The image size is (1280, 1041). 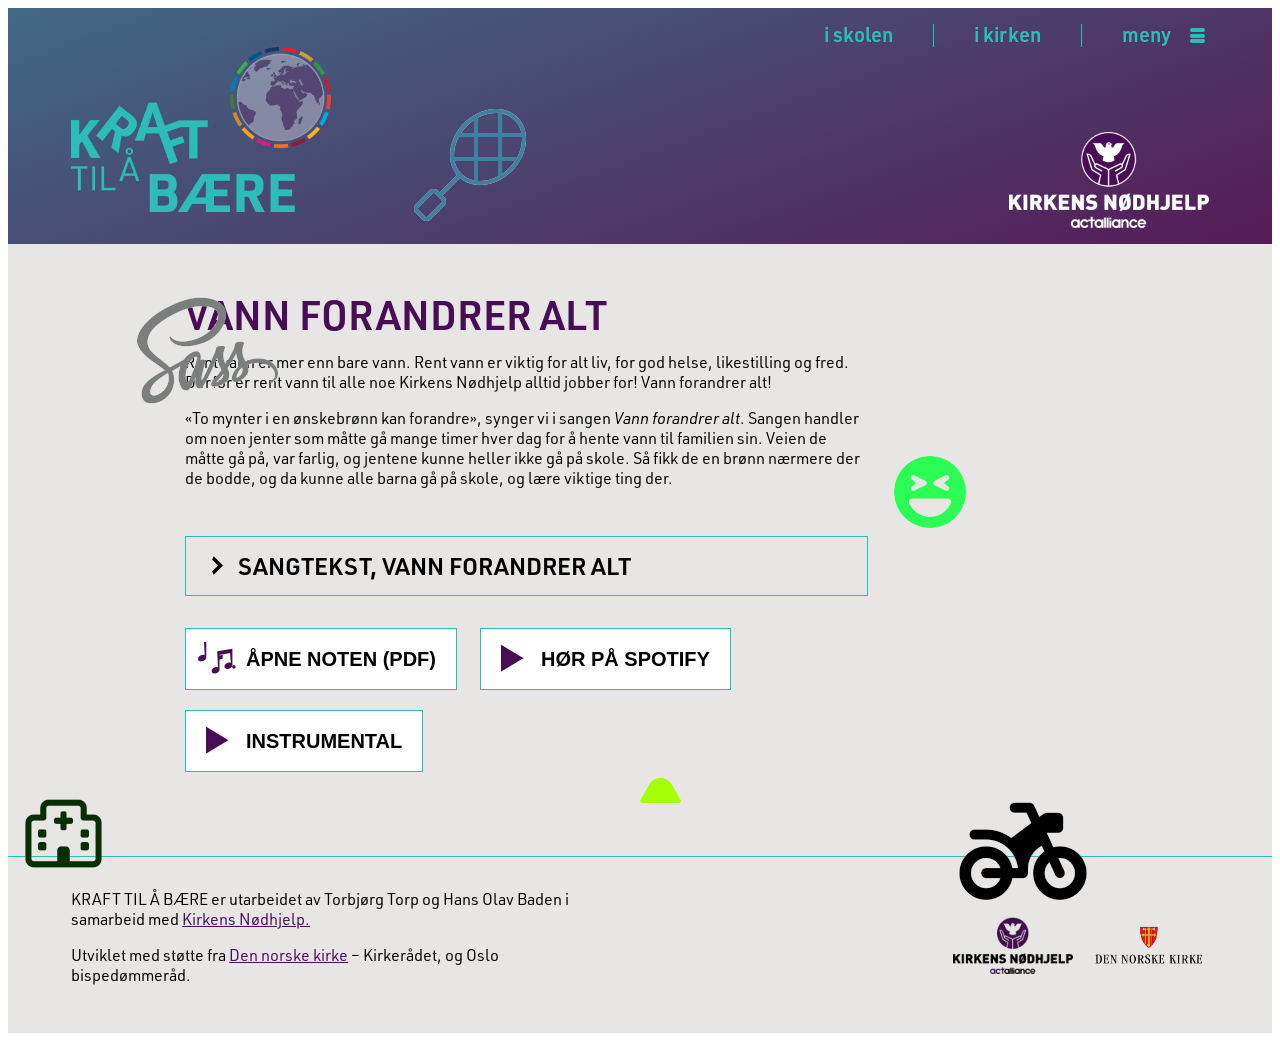 I want to click on access tennis or racquet sports features, so click(x=468, y=167).